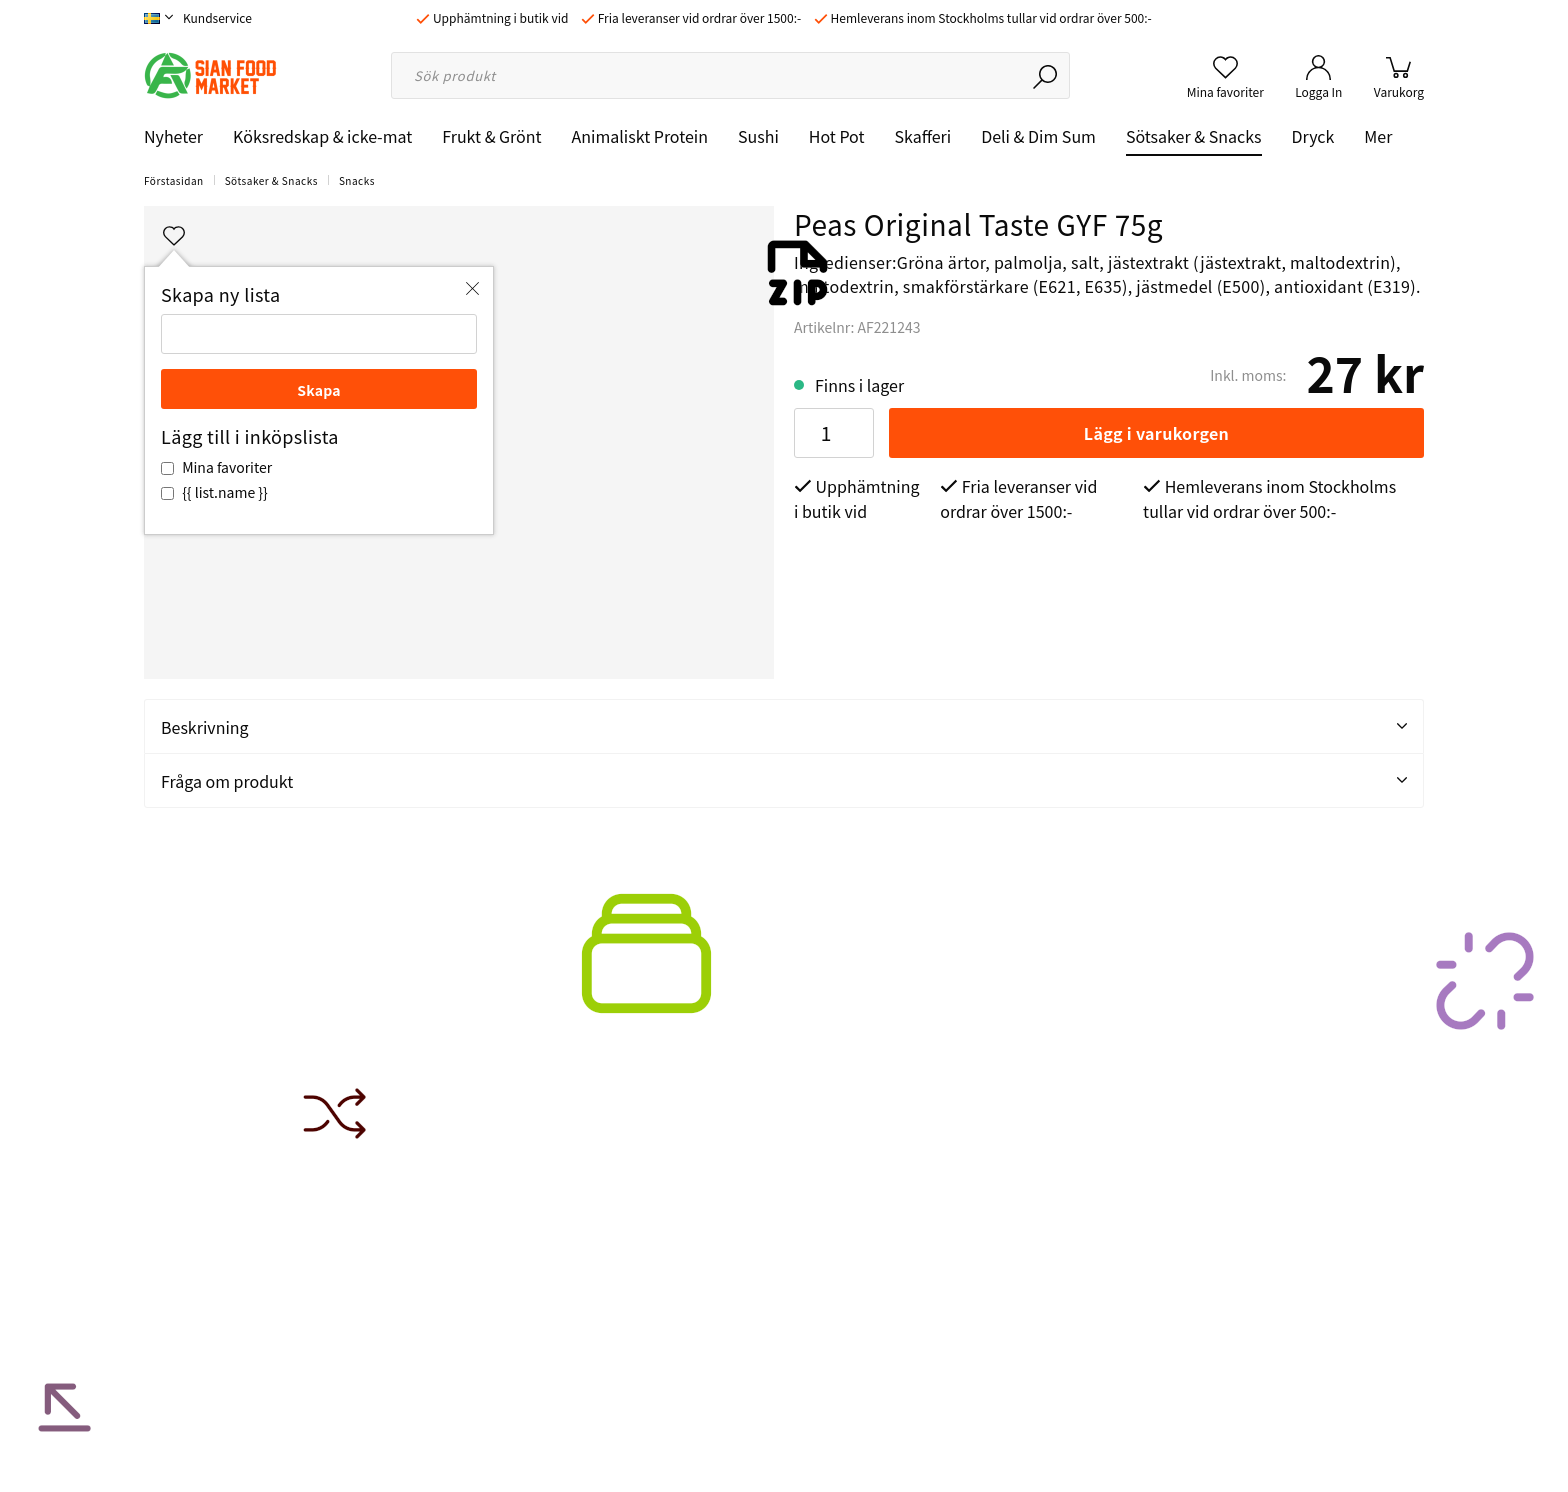  Describe the element at coordinates (797, 275) in the screenshot. I see `compress files into a zip archive` at that location.